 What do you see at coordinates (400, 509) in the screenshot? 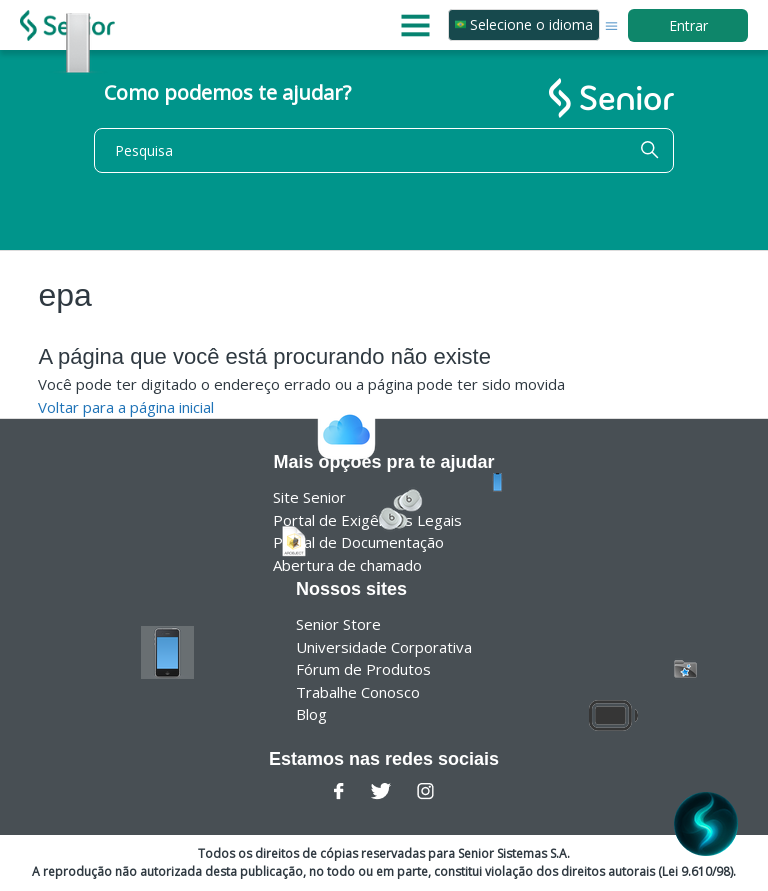
I see `connect beats wireless earbuds via bluetooth` at bounding box center [400, 509].